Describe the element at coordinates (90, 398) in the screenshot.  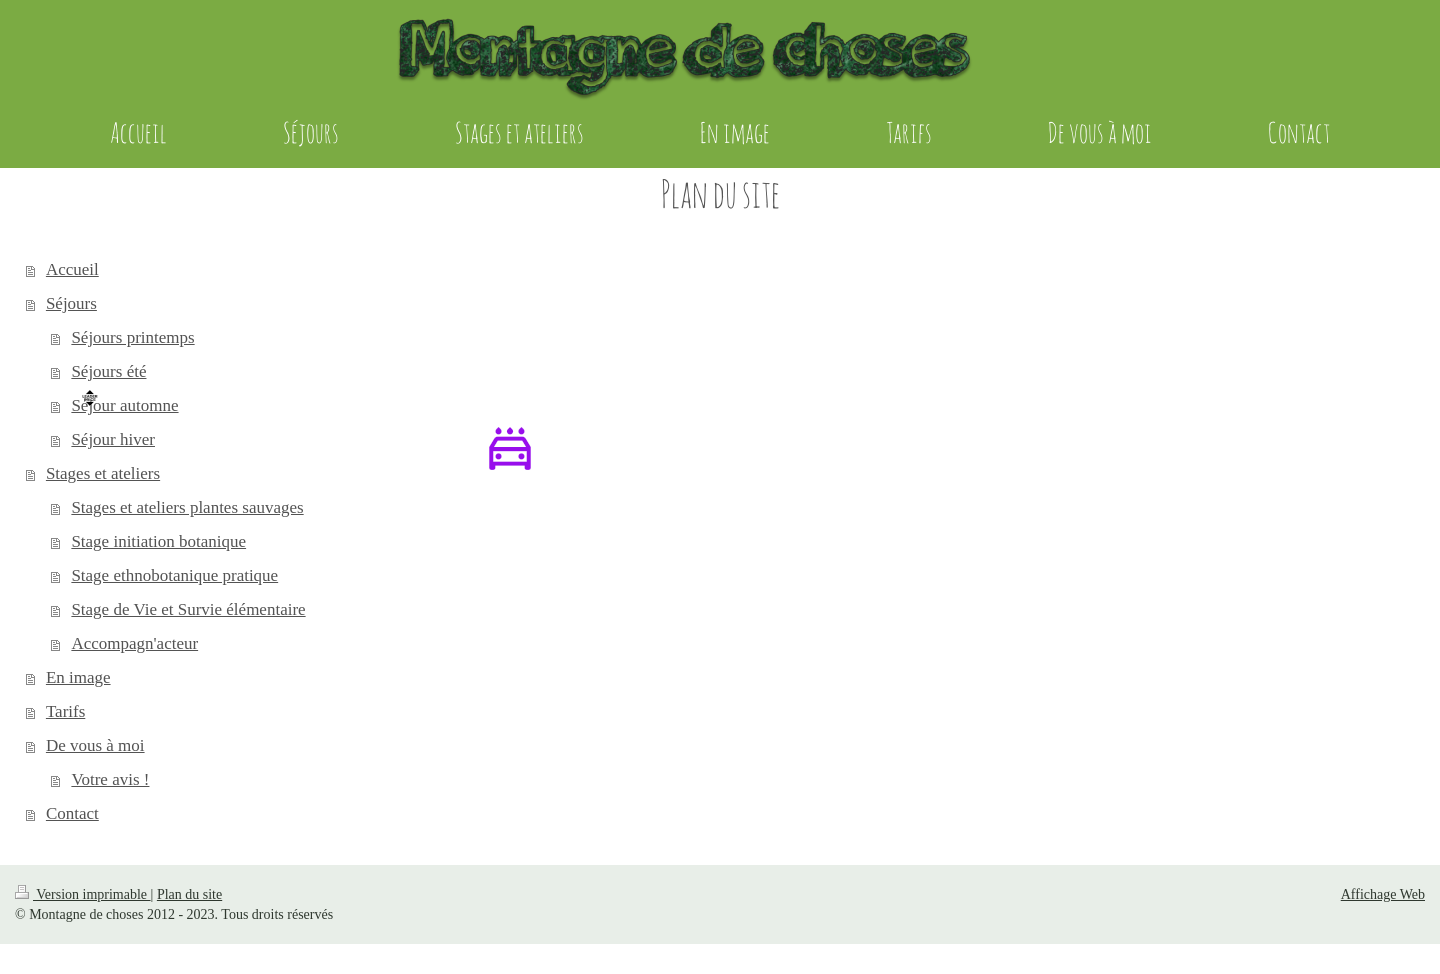
I see `leader price brand logo` at that location.